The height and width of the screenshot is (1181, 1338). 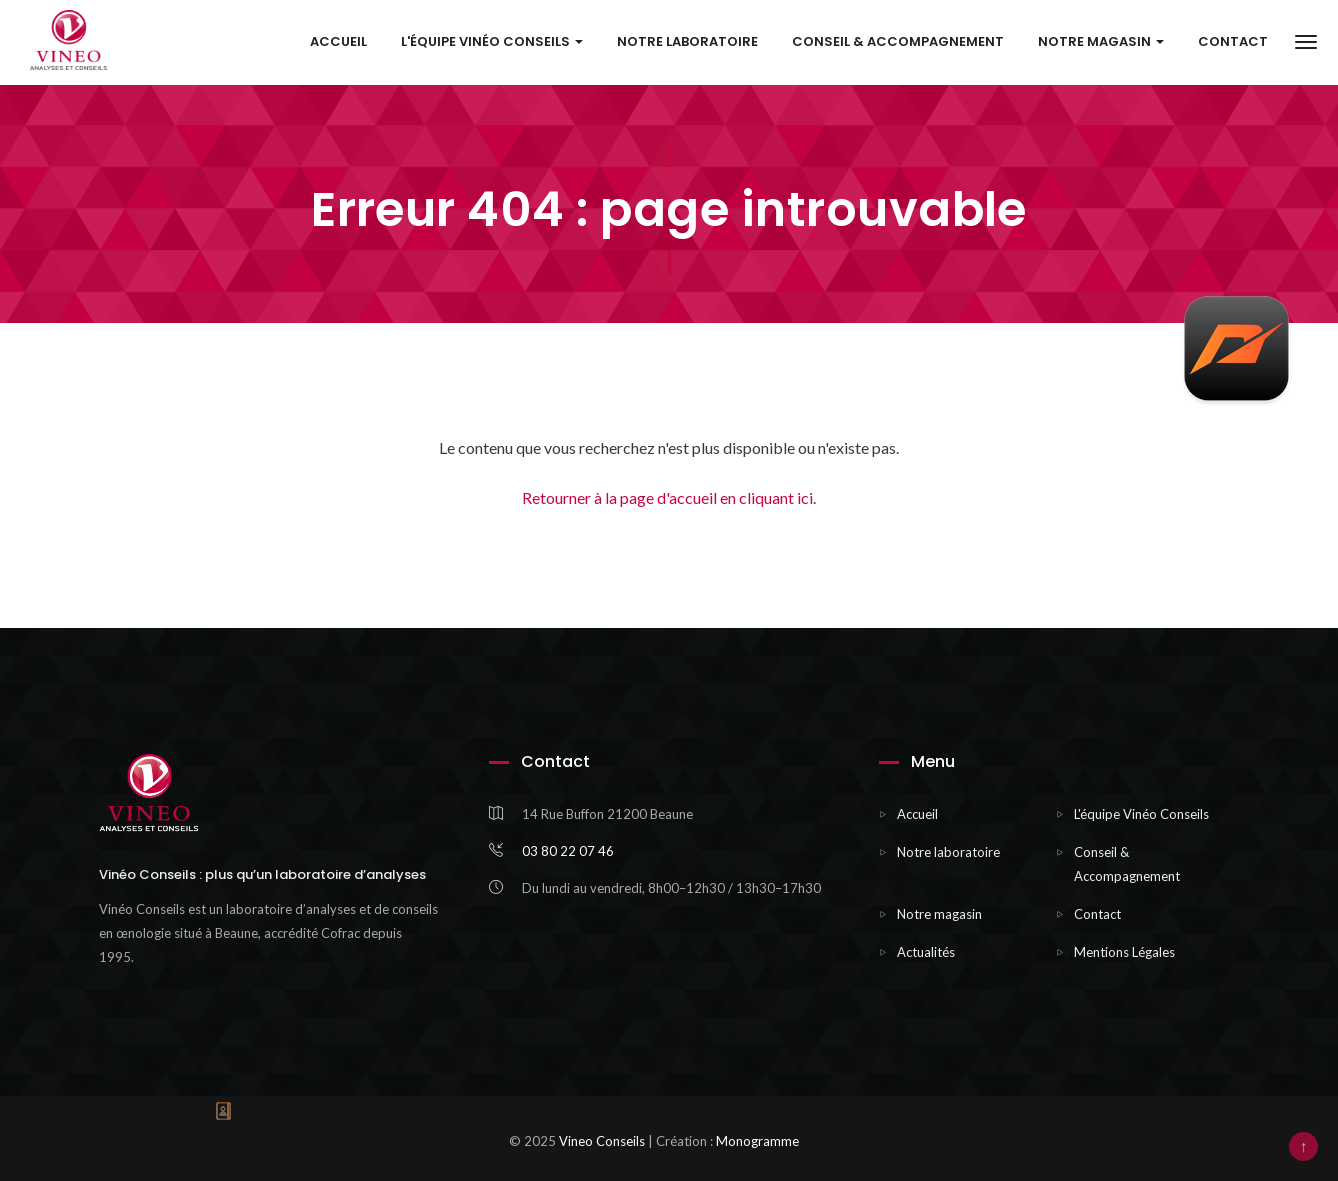 I want to click on launch need for speed: the run game, so click(x=1236, y=348).